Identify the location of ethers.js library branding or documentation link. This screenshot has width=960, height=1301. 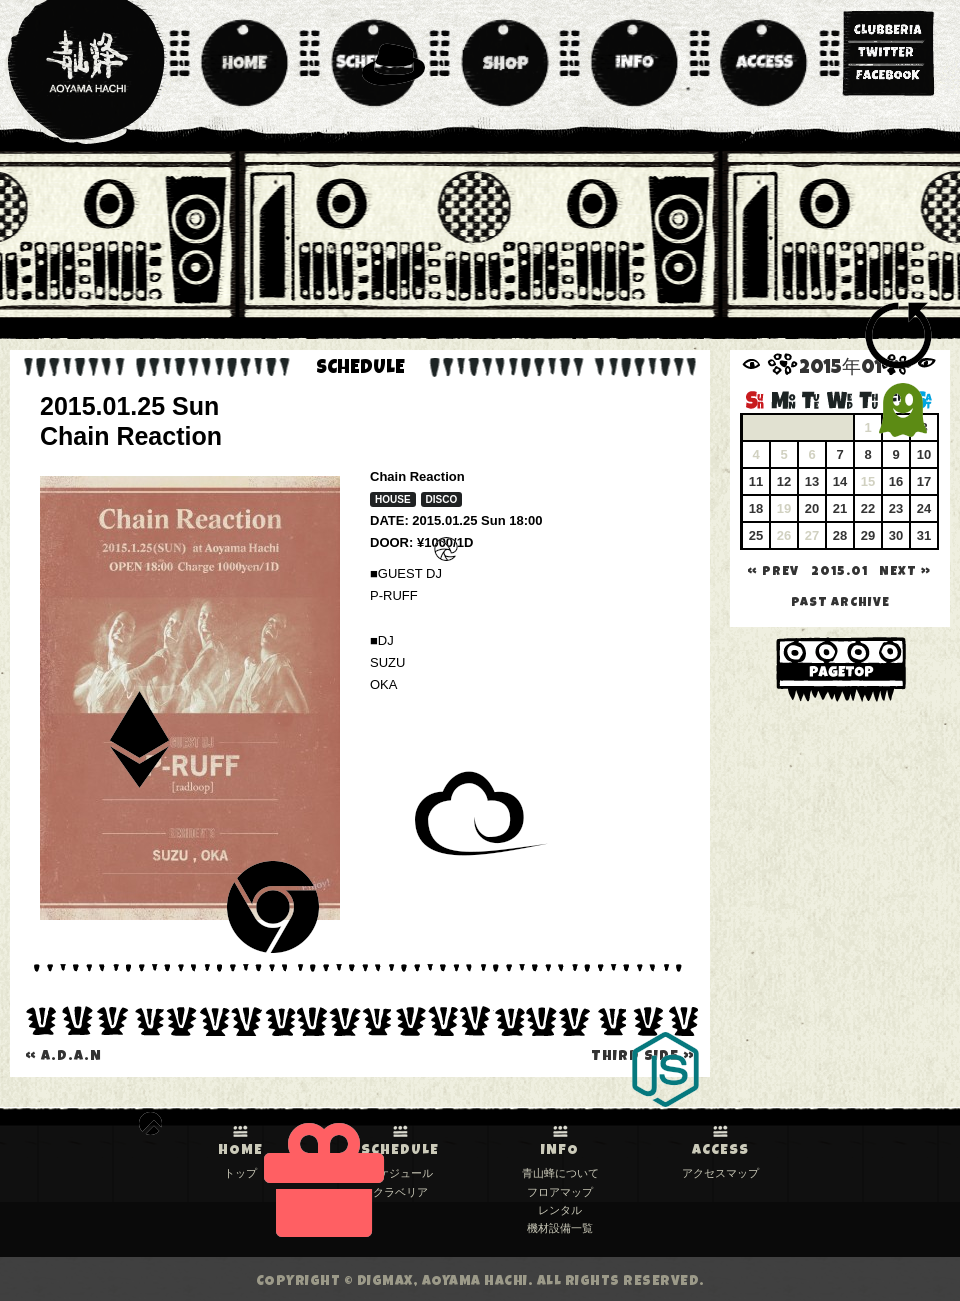
(481, 813).